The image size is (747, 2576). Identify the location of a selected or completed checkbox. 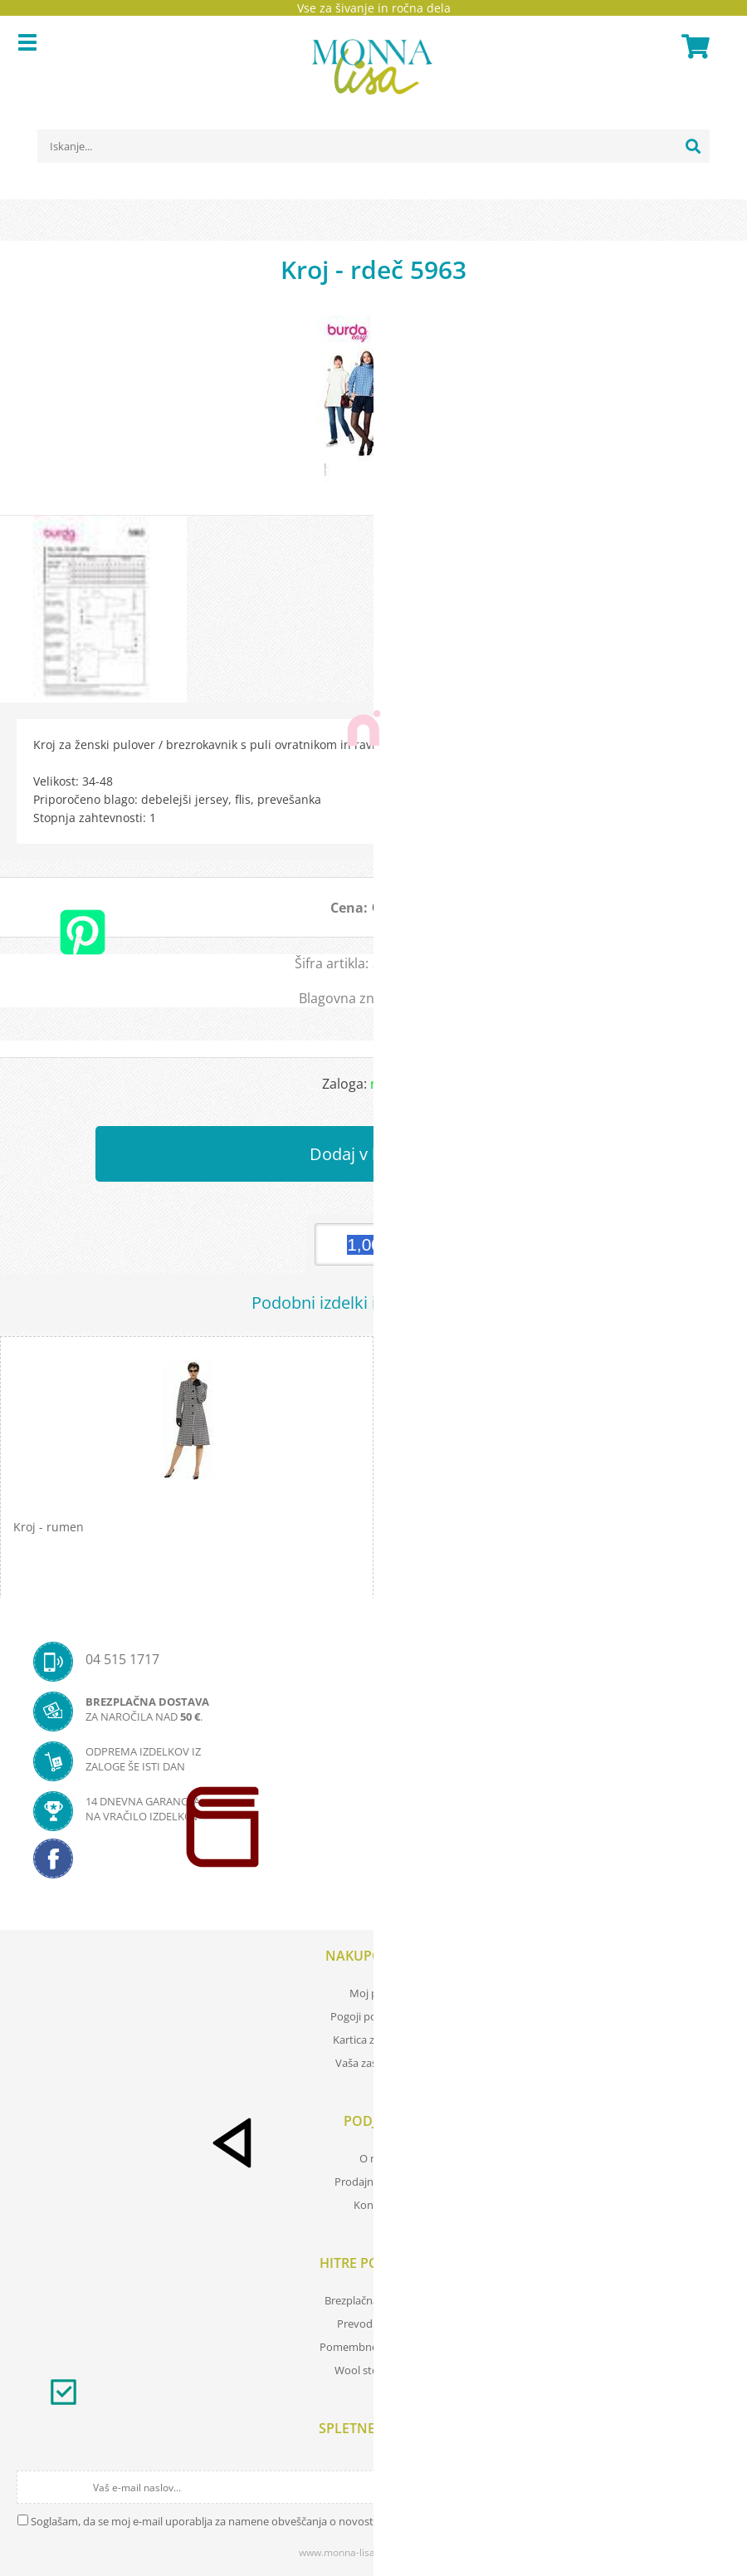
(63, 2392).